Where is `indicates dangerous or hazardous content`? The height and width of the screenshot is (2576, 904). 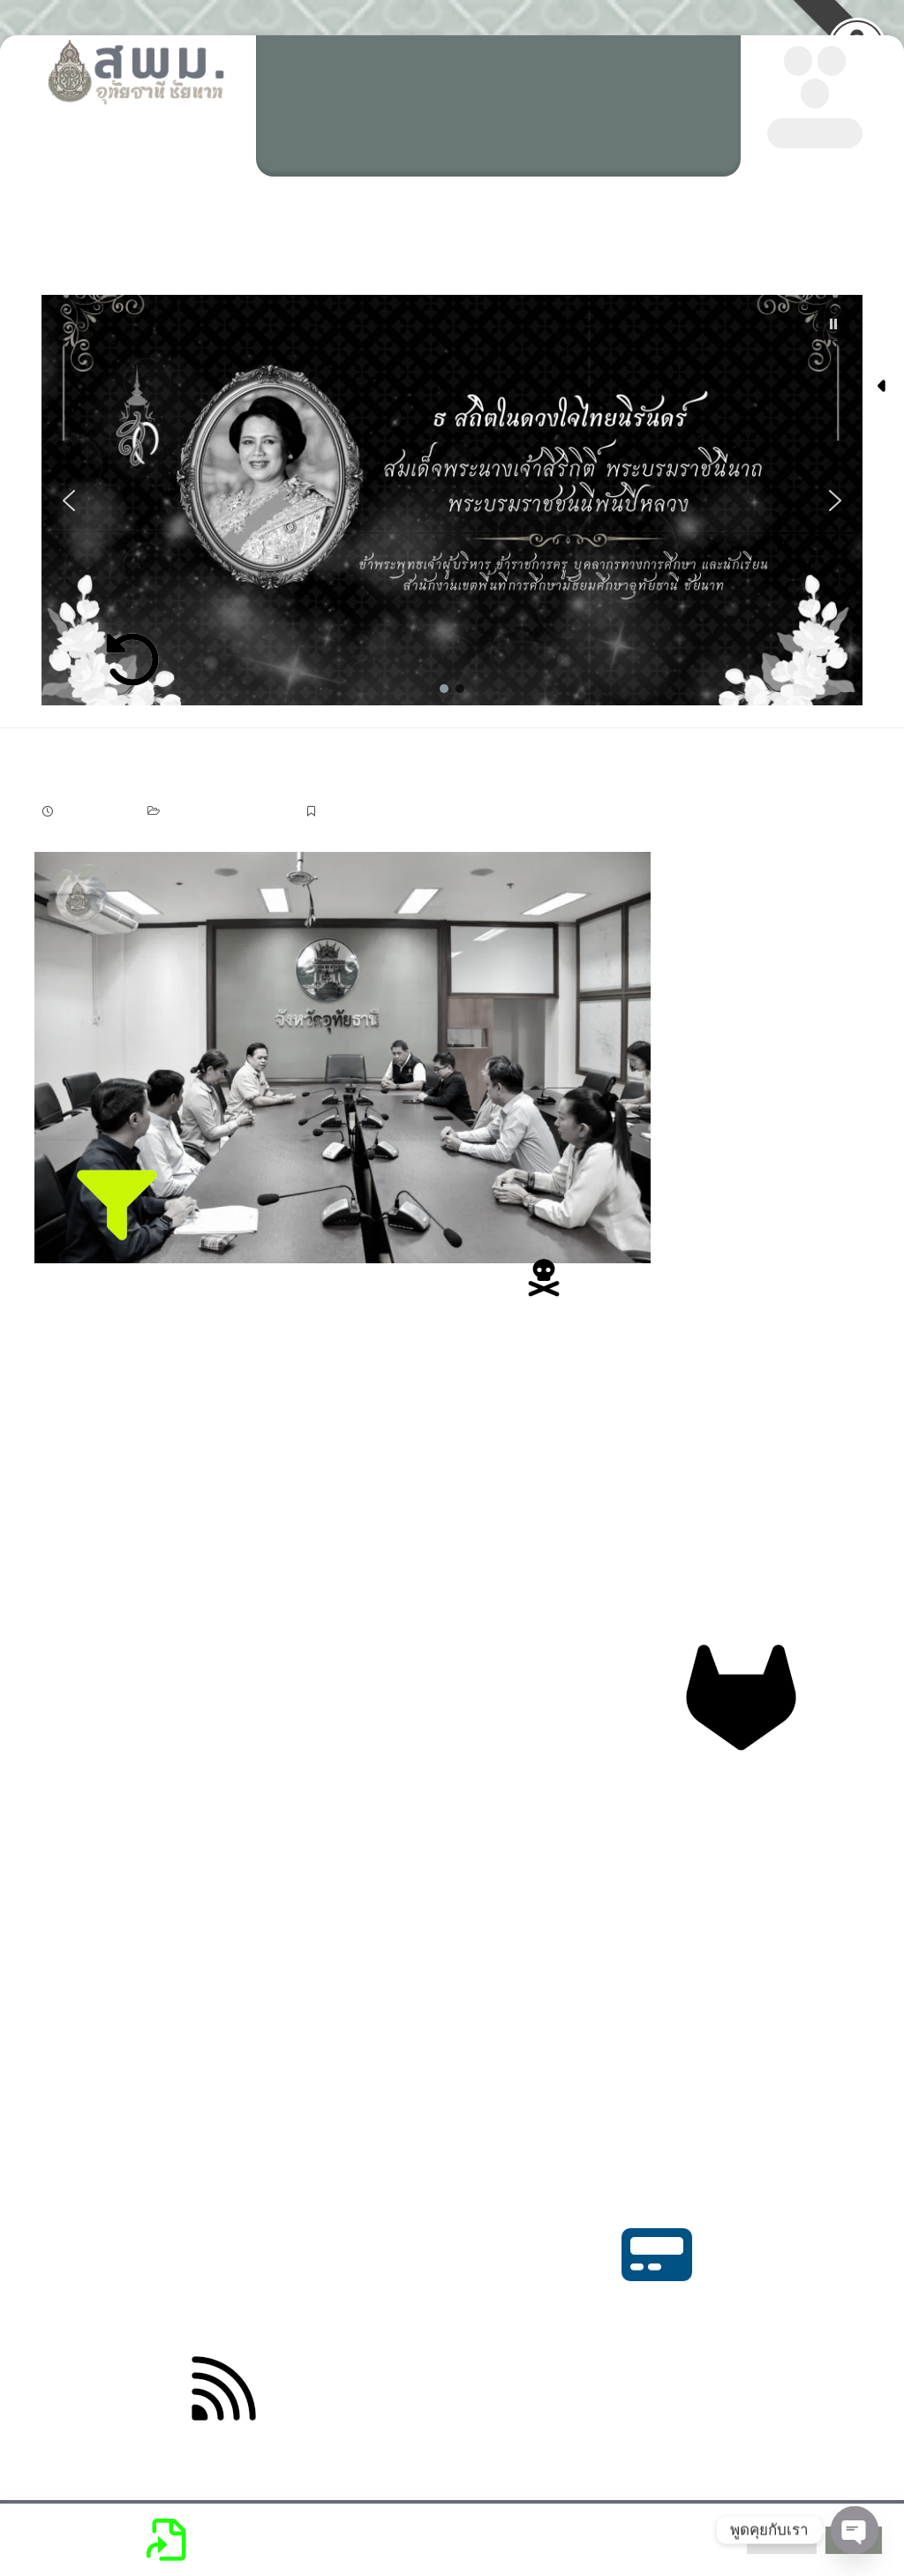 indicates dangerous or hazardous content is located at coordinates (544, 1277).